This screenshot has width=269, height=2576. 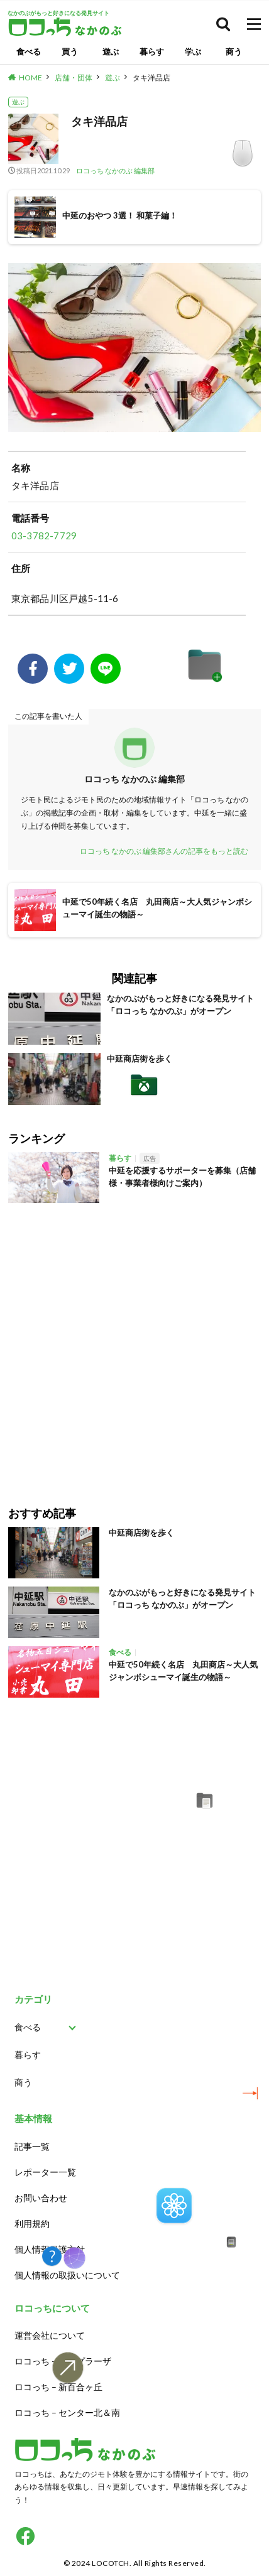 What do you see at coordinates (144, 1086) in the screenshot?
I see `open folder containing Xbox games or apps` at bounding box center [144, 1086].